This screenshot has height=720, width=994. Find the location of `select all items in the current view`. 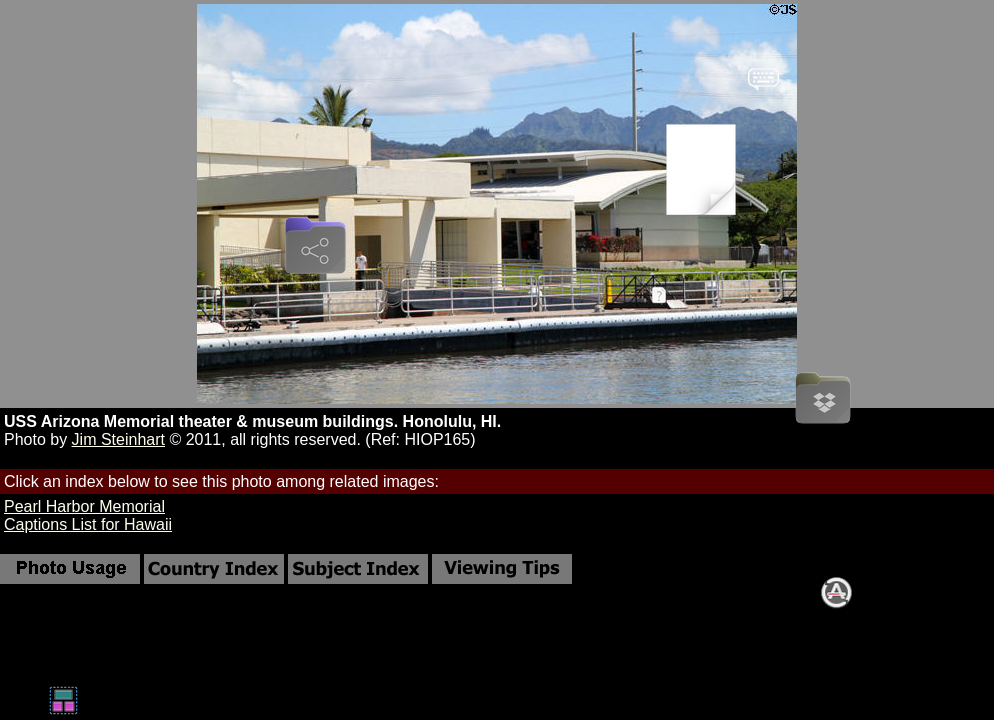

select all items in the current view is located at coordinates (63, 700).